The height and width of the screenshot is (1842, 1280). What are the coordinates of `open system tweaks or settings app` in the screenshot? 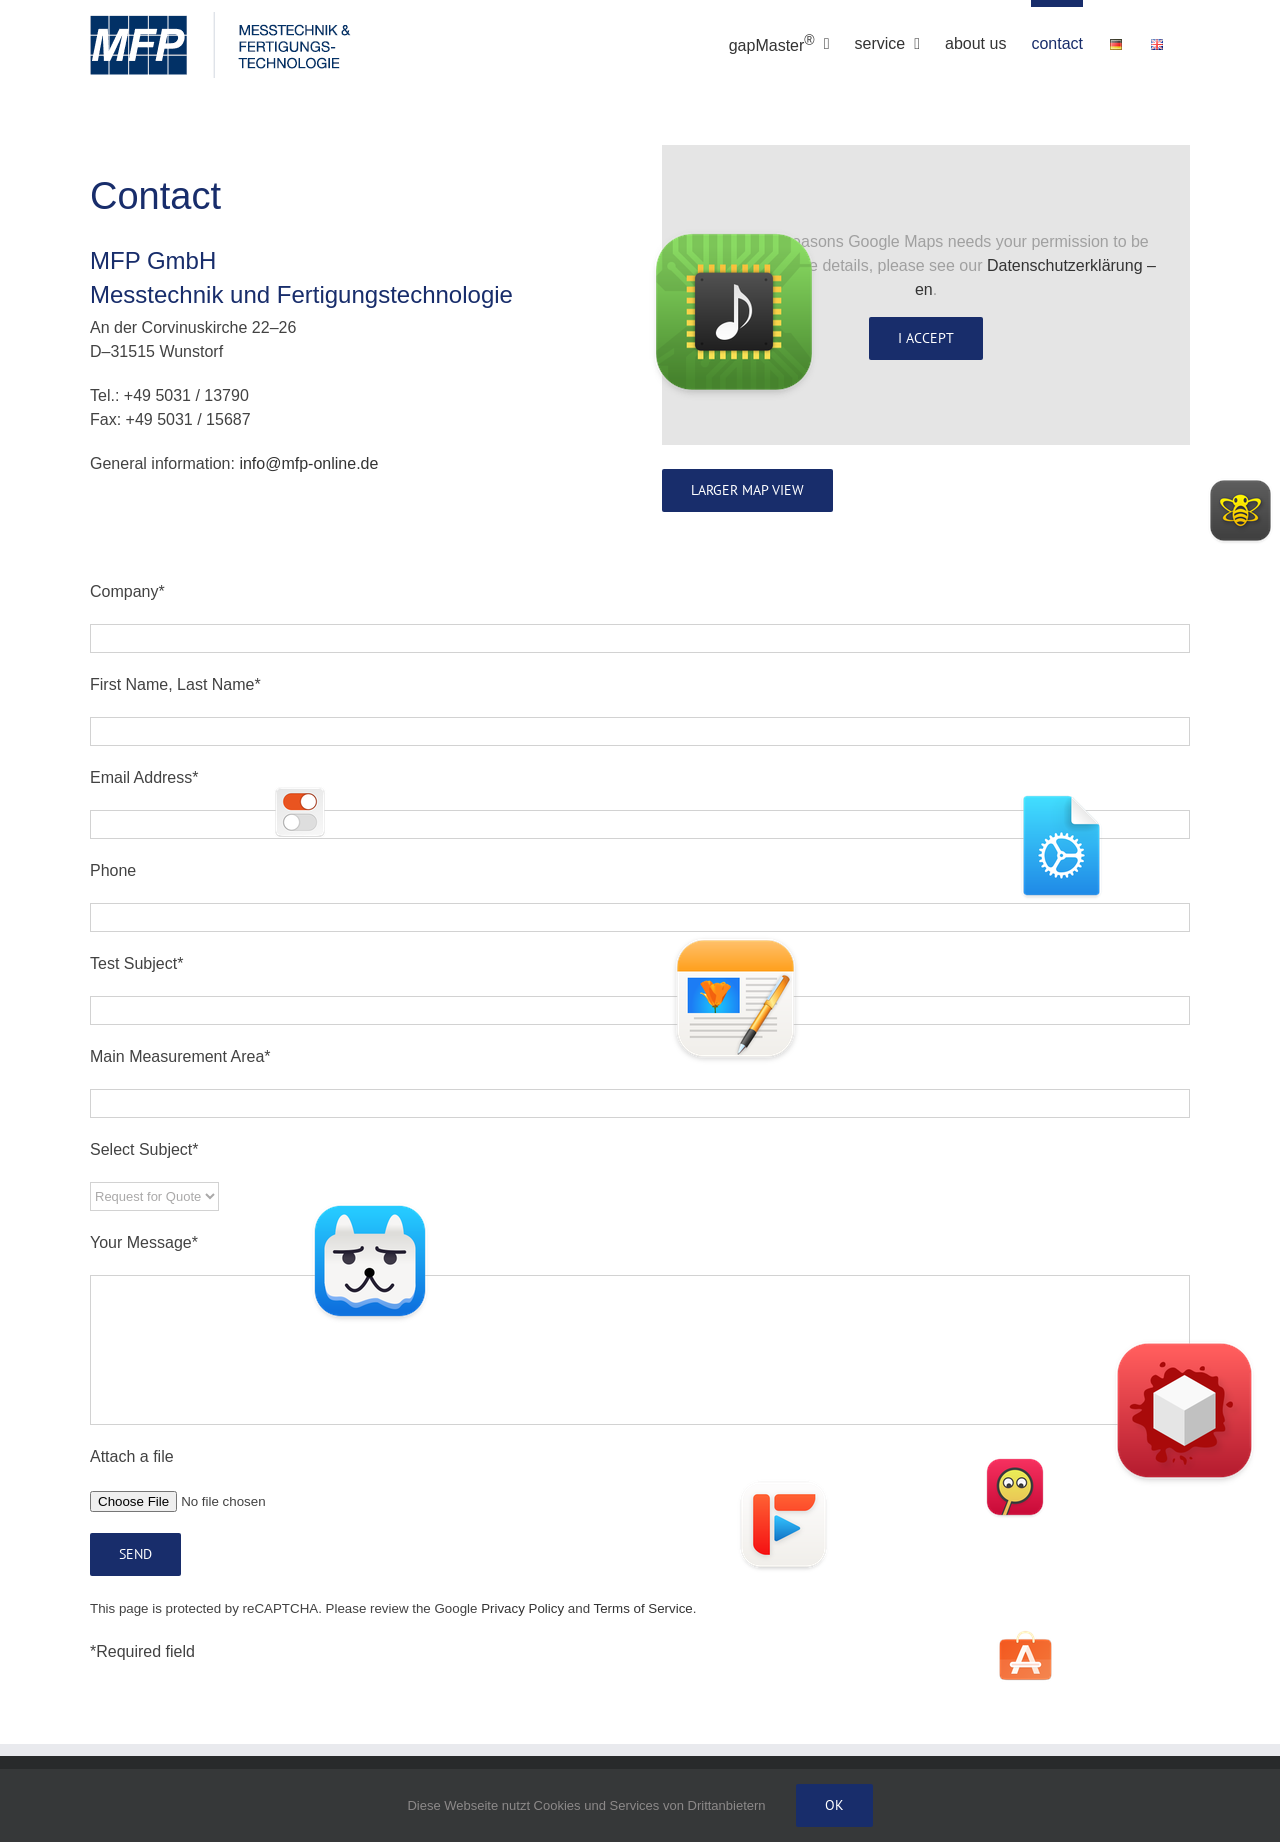 It's located at (300, 812).